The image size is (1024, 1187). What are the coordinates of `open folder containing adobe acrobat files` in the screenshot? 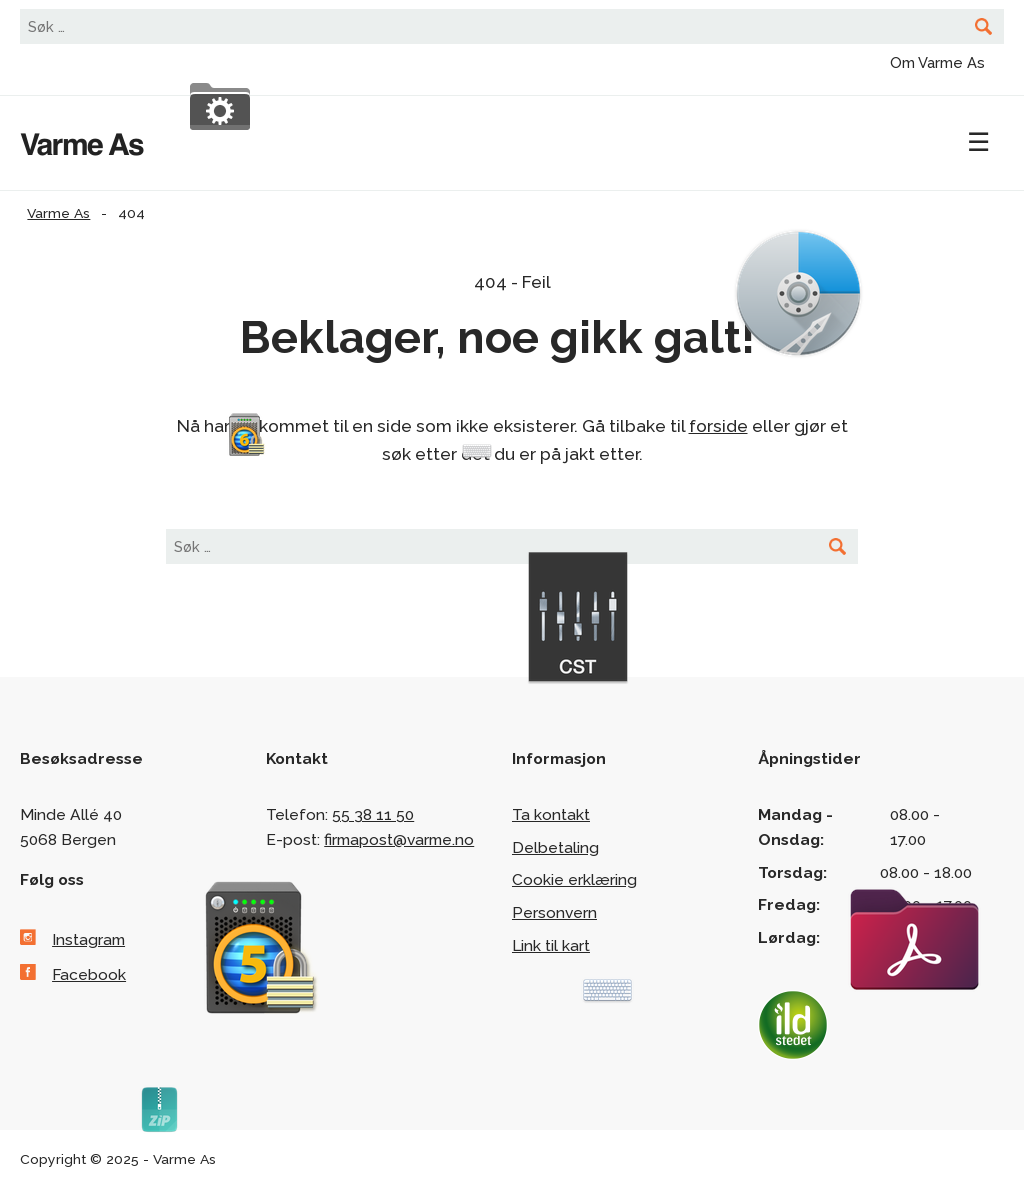 It's located at (914, 943).